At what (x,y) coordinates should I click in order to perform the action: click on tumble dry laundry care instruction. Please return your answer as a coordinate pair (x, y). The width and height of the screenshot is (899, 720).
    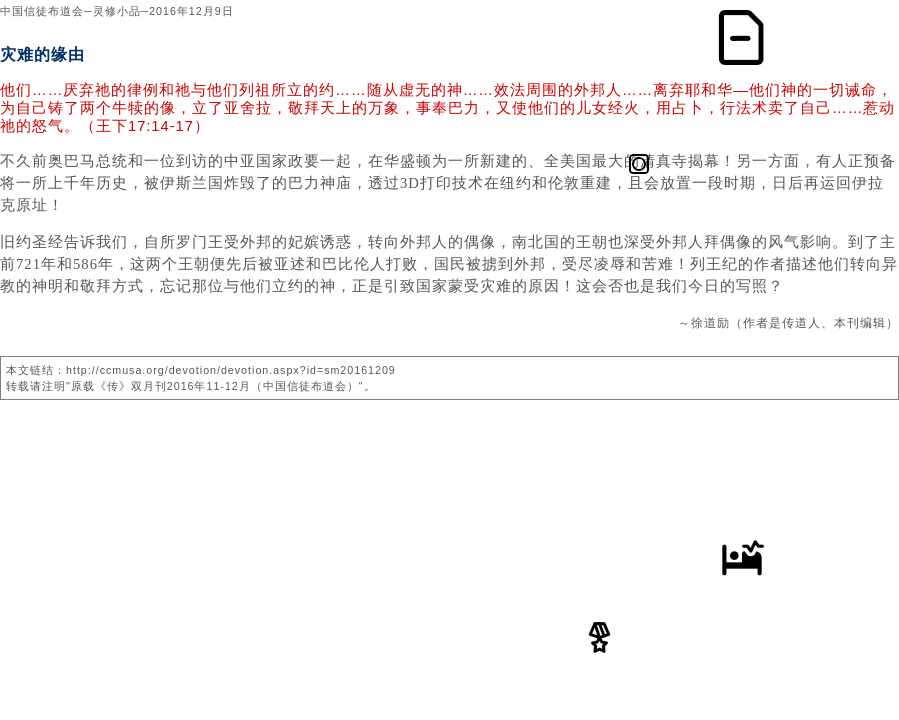
    Looking at the image, I should click on (639, 164).